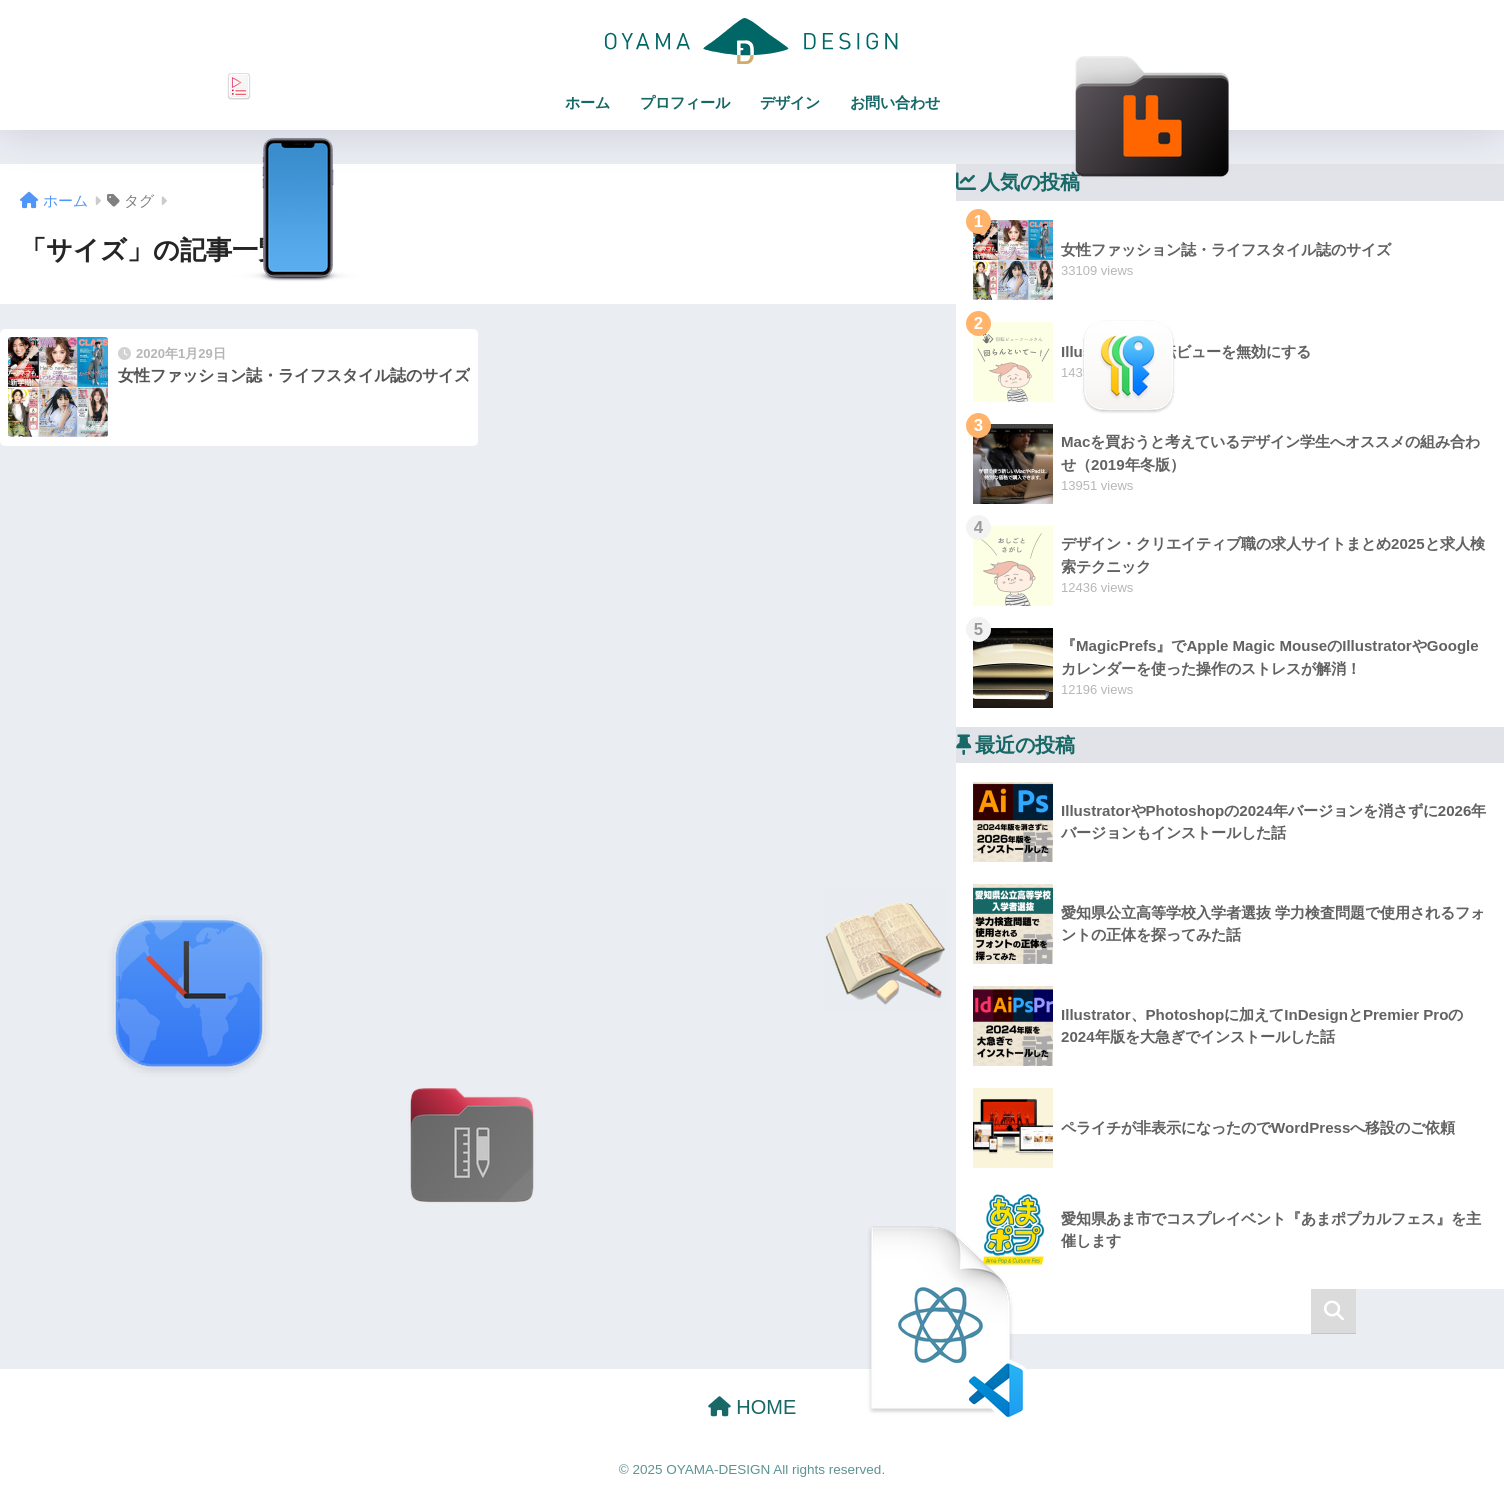 Image resolution: width=1504 pixels, height=1491 pixels. What do you see at coordinates (885, 949) in the screenshot?
I see `access hanja character conversion tool` at bounding box center [885, 949].